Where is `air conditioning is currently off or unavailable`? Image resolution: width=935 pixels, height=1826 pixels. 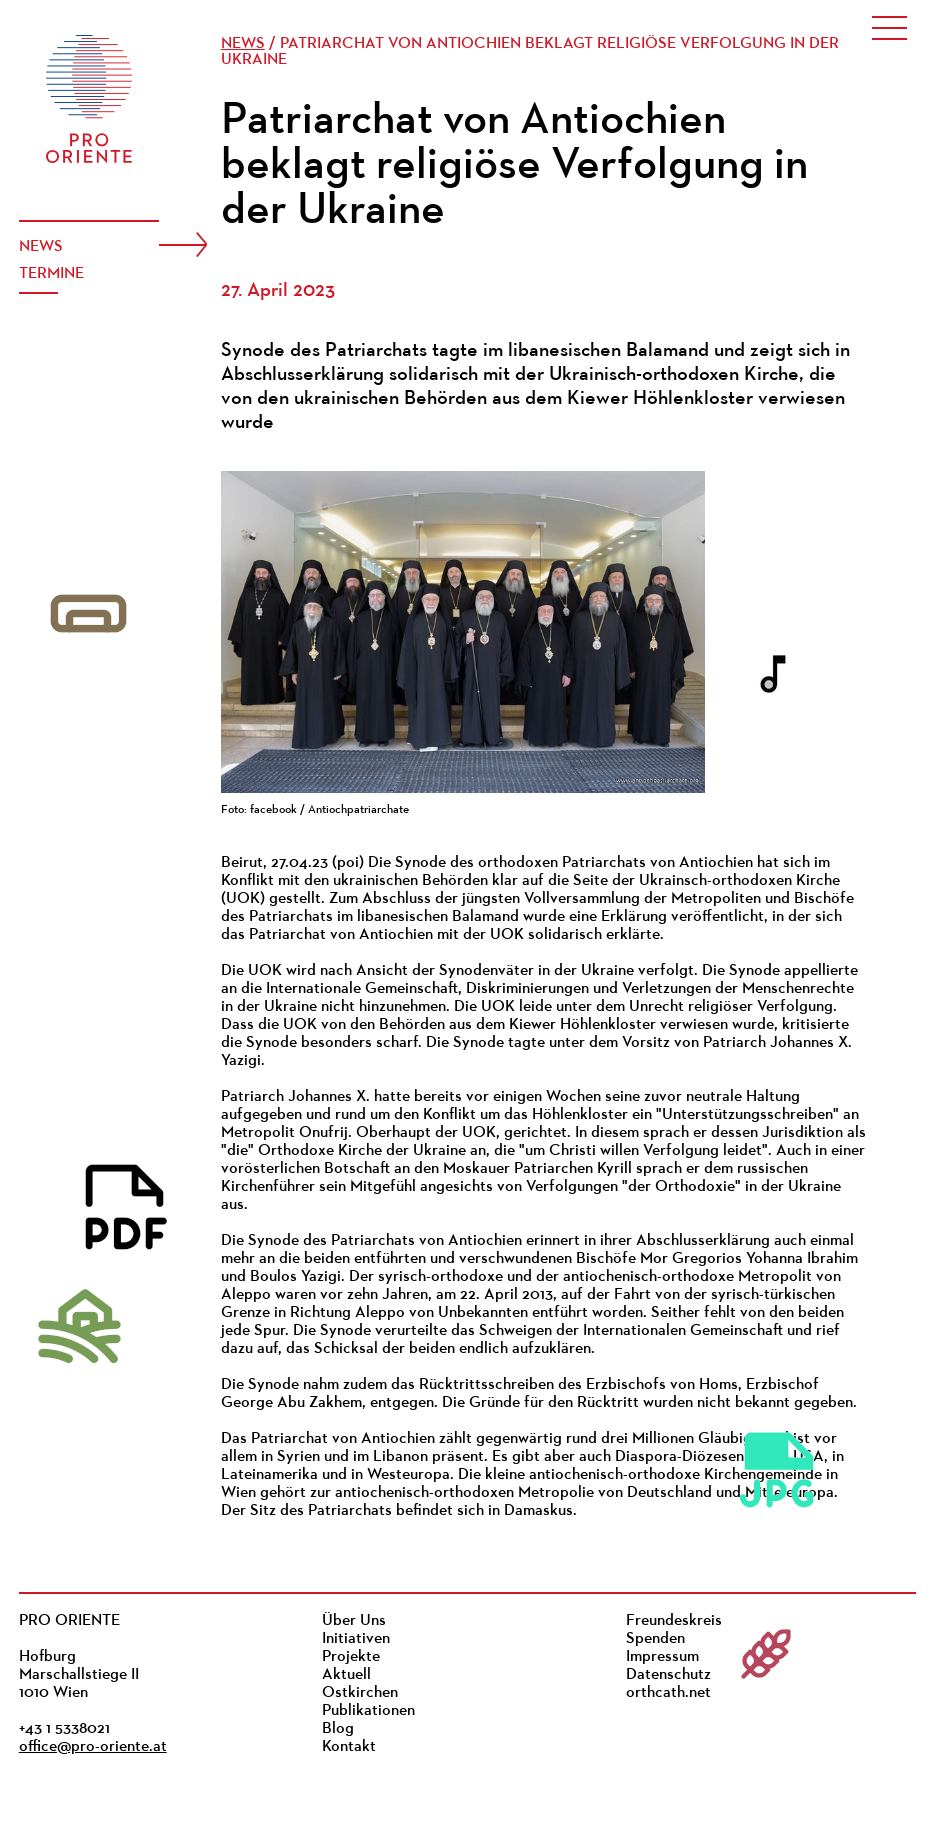
air conditioning is currently off or unavailable is located at coordinates (88, 613).